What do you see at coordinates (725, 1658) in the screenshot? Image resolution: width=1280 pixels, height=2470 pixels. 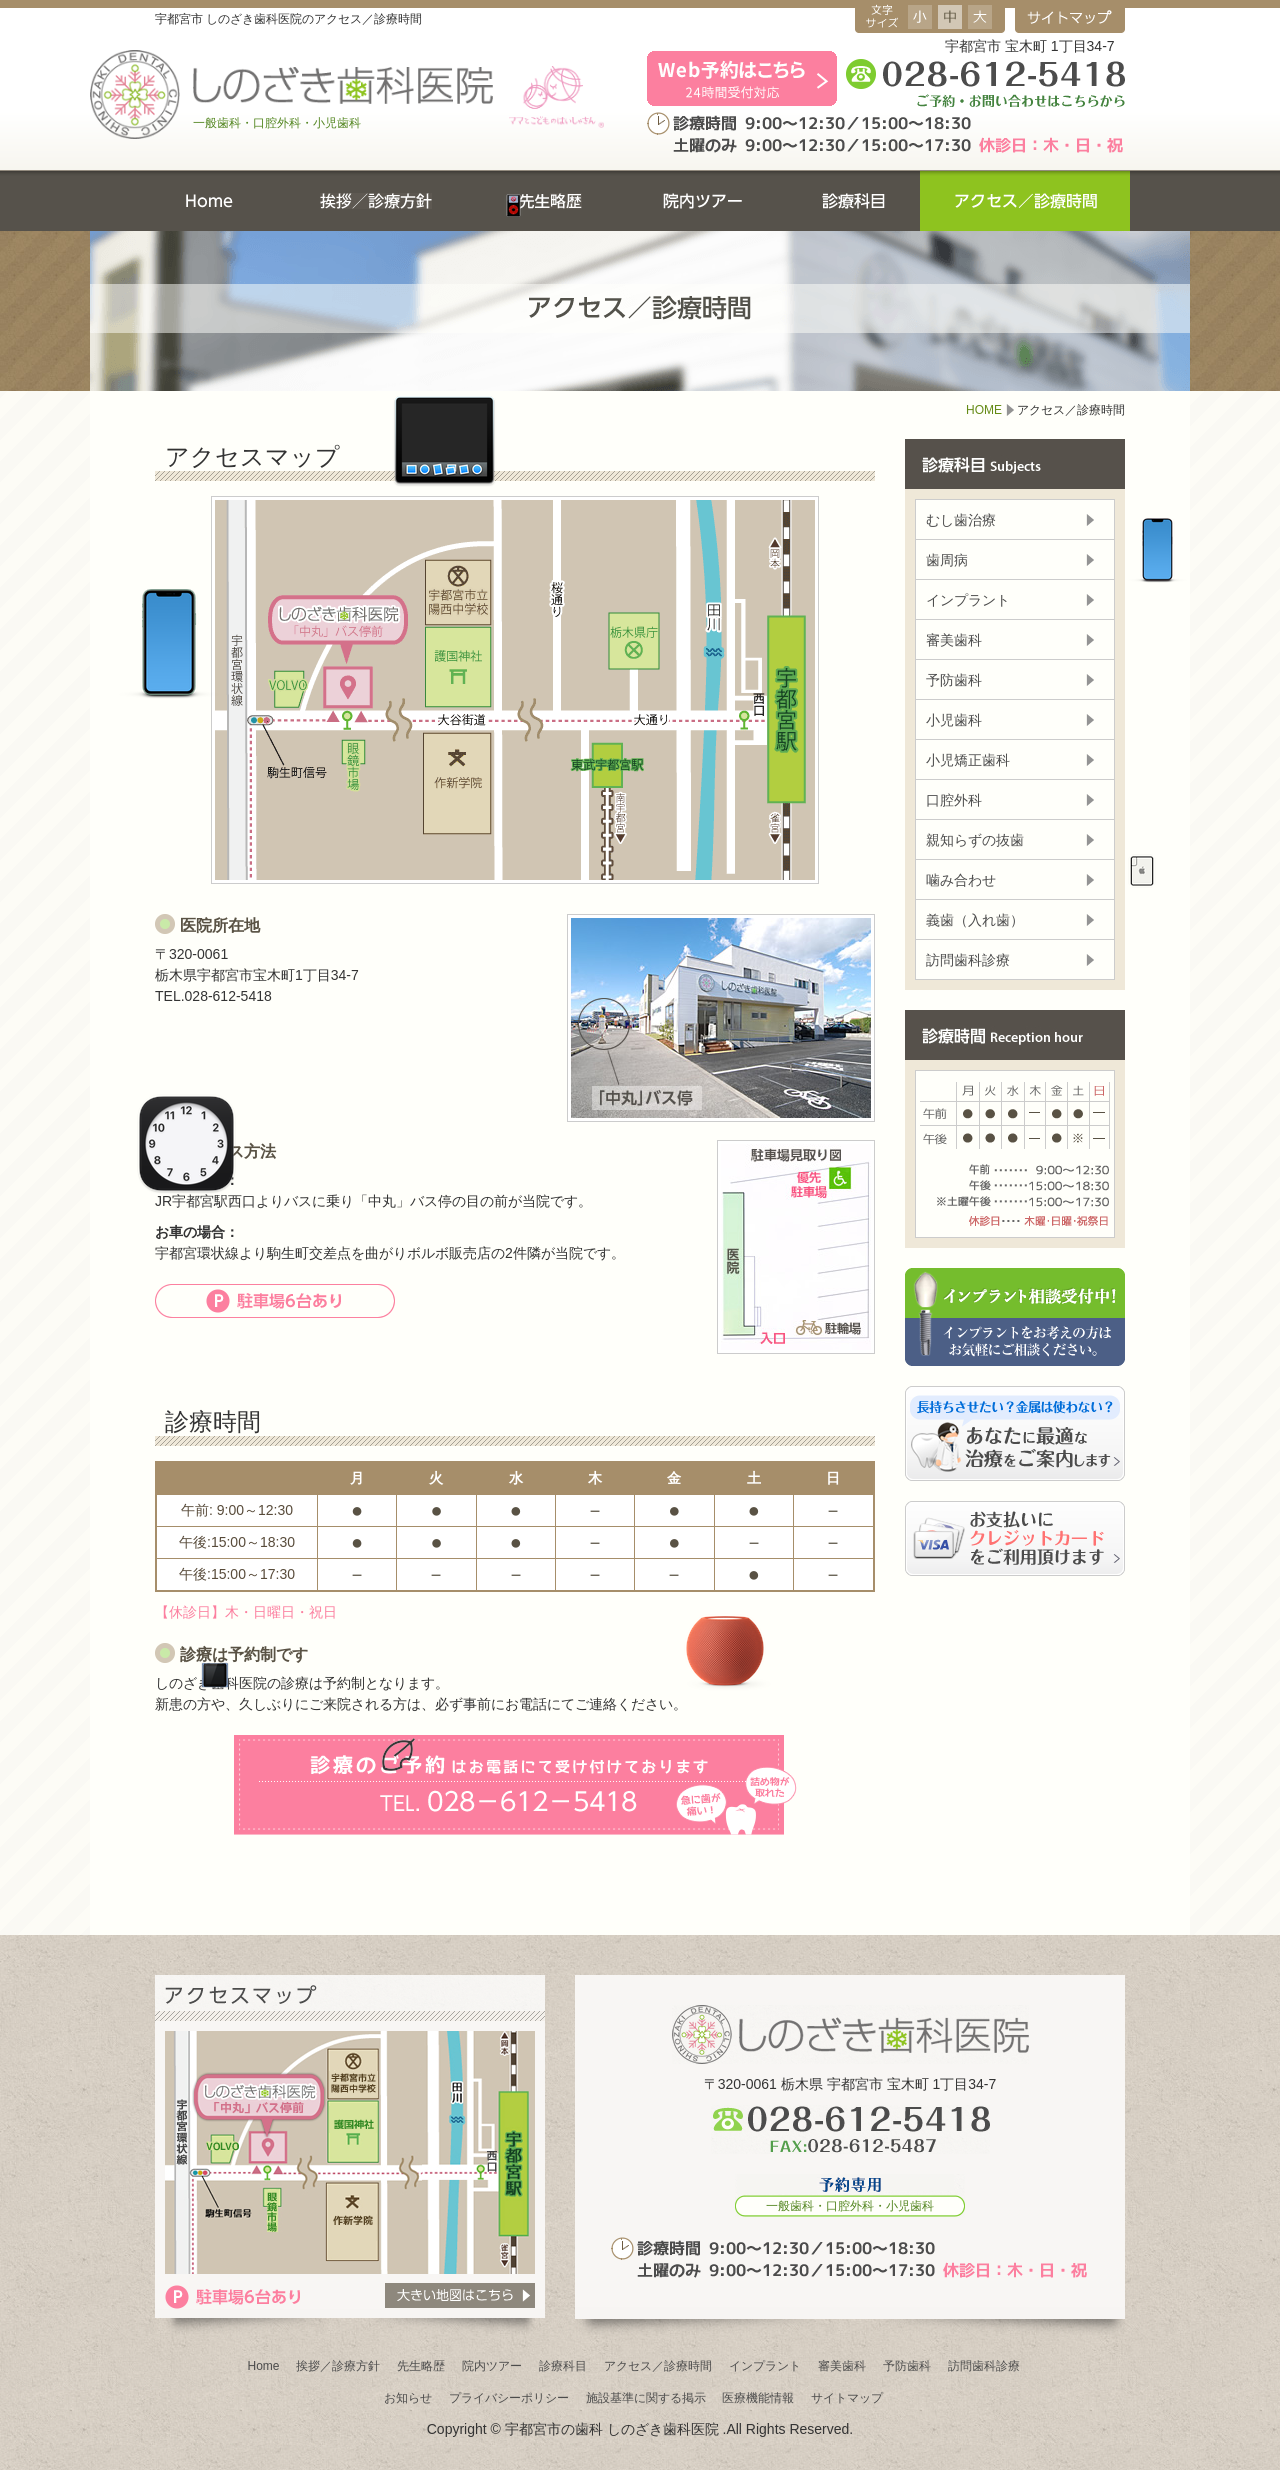 I see `HomePod mini smart speaker in orange` at bounding box center [725, 1658].